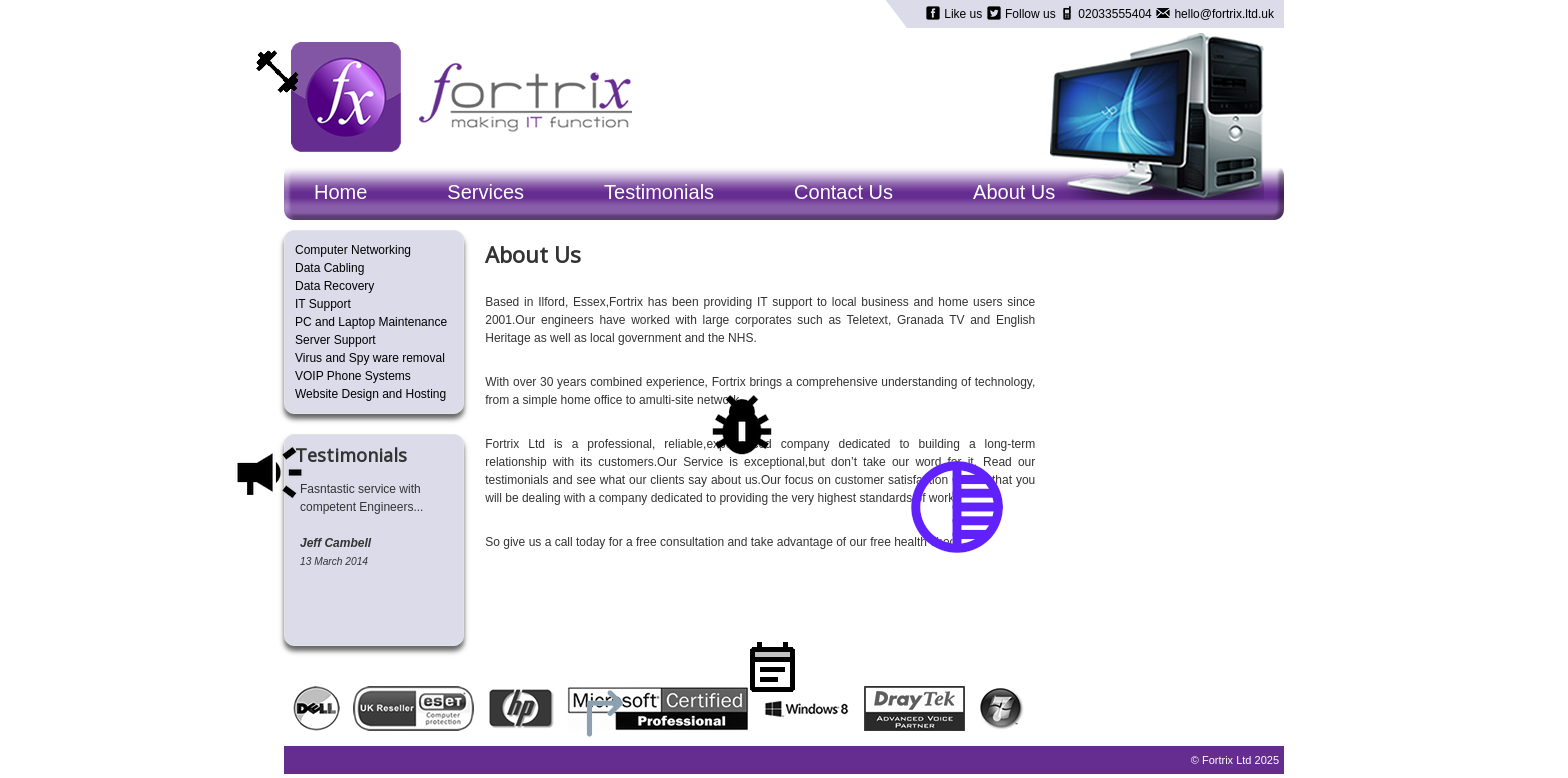  Describe the element at coordinates (742, 425) in the screenshot. I see `find pest control services nearby` at that location.